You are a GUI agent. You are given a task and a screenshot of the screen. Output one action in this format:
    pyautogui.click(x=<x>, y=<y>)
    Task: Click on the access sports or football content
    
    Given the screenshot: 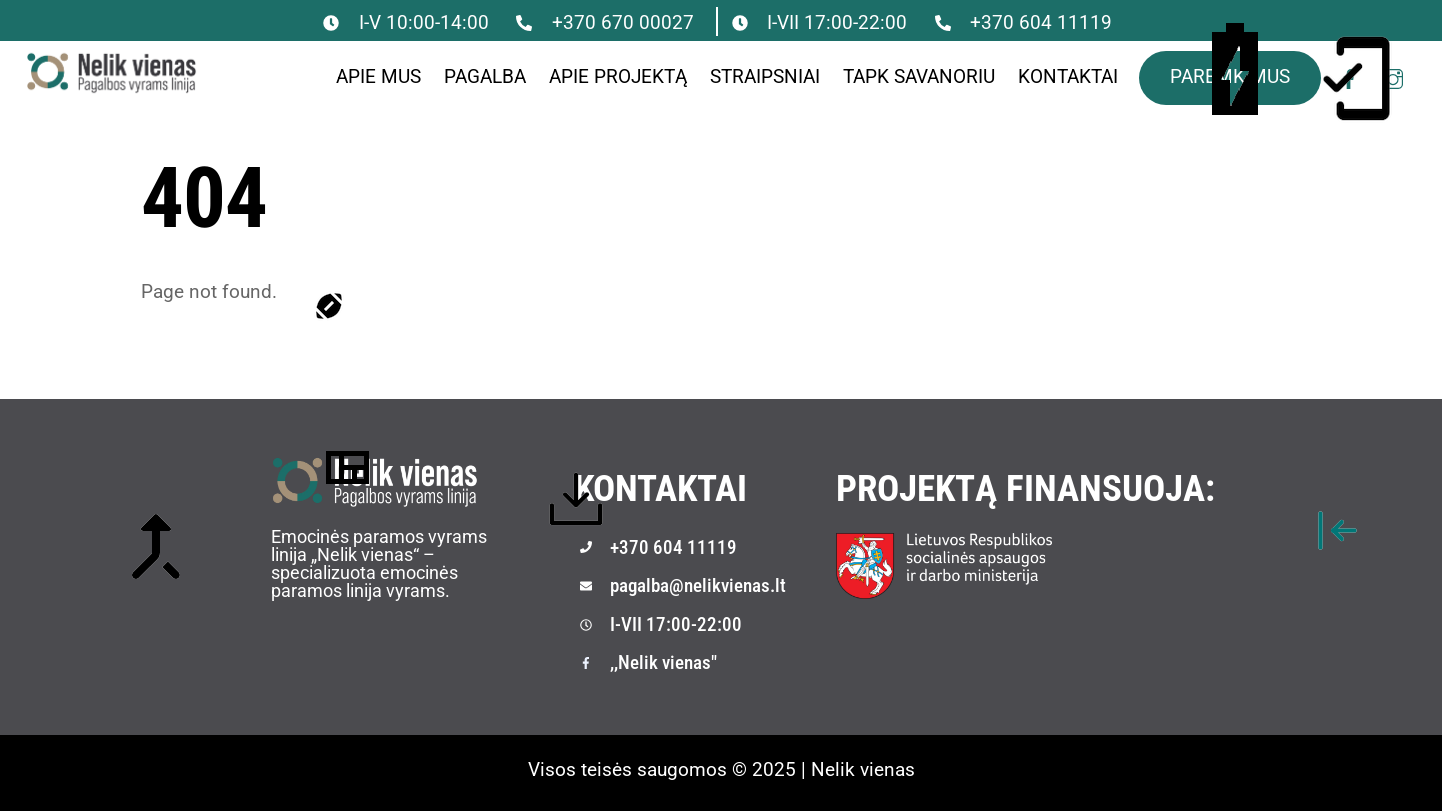 What is the action you would take?
    pyautogui.click(x=329, y=306)
    